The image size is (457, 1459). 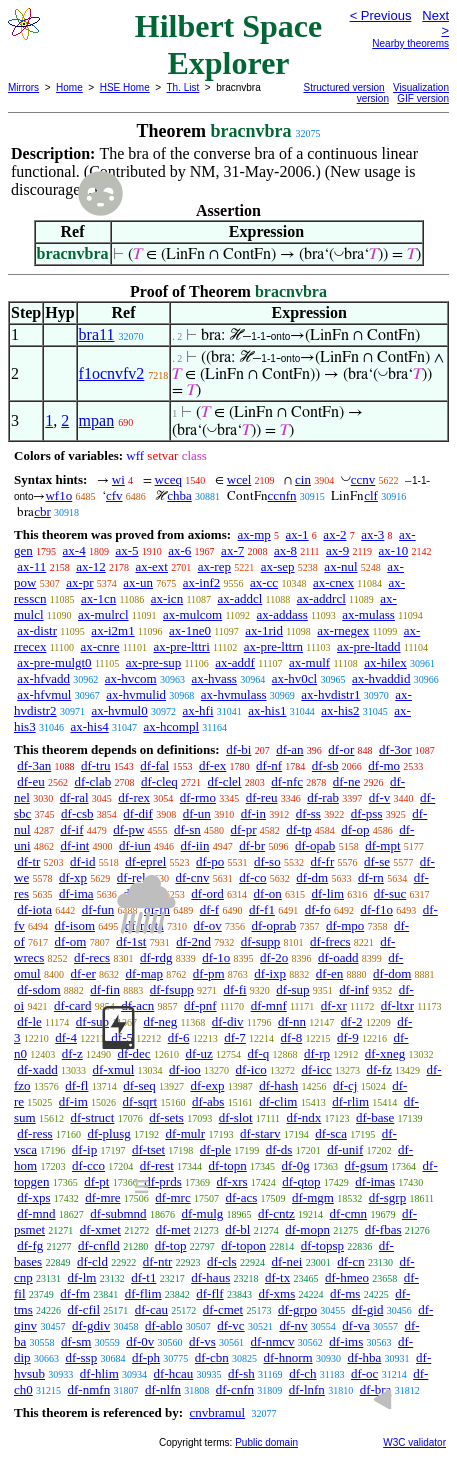 What do you see at coordinates (141, 1186) in the screenshot?
I see `justify text to fill both margins` at bounding box center [141, 1186].